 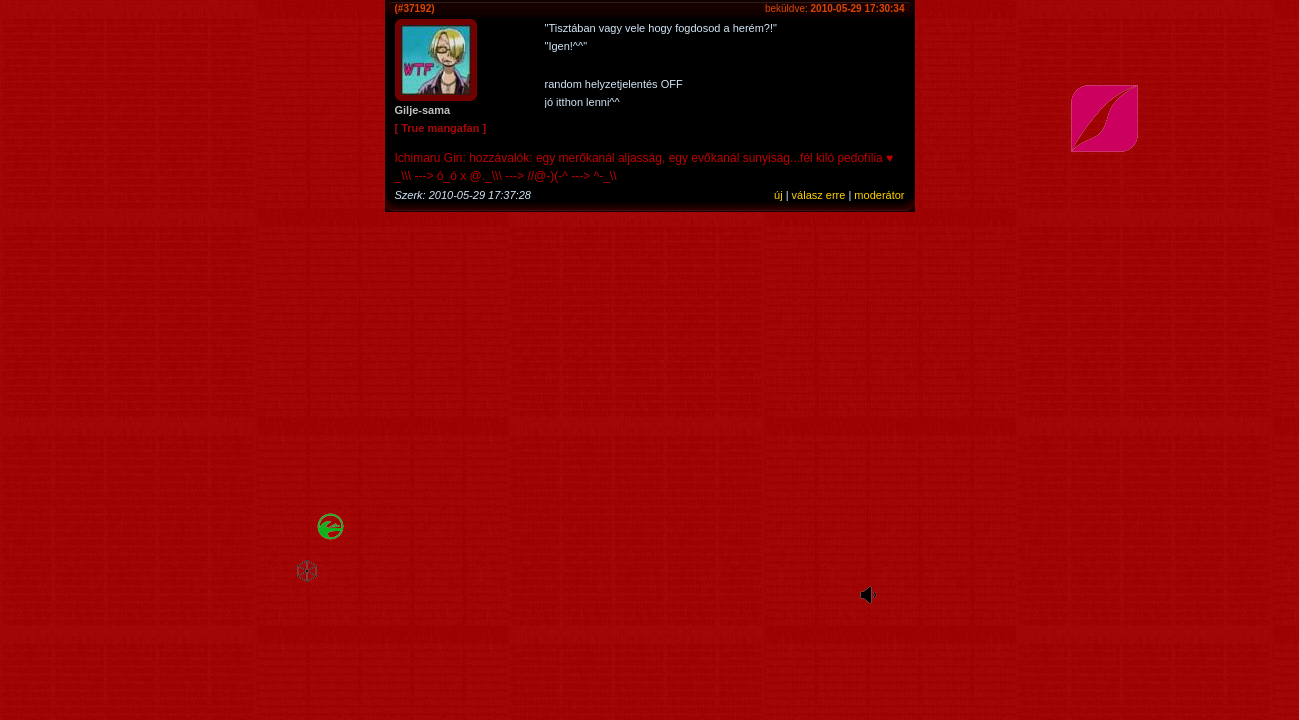 What do you see at coordinates (330, 526) in the screenshot?
I see `joget platform logo` at bounding box center [330, 526].